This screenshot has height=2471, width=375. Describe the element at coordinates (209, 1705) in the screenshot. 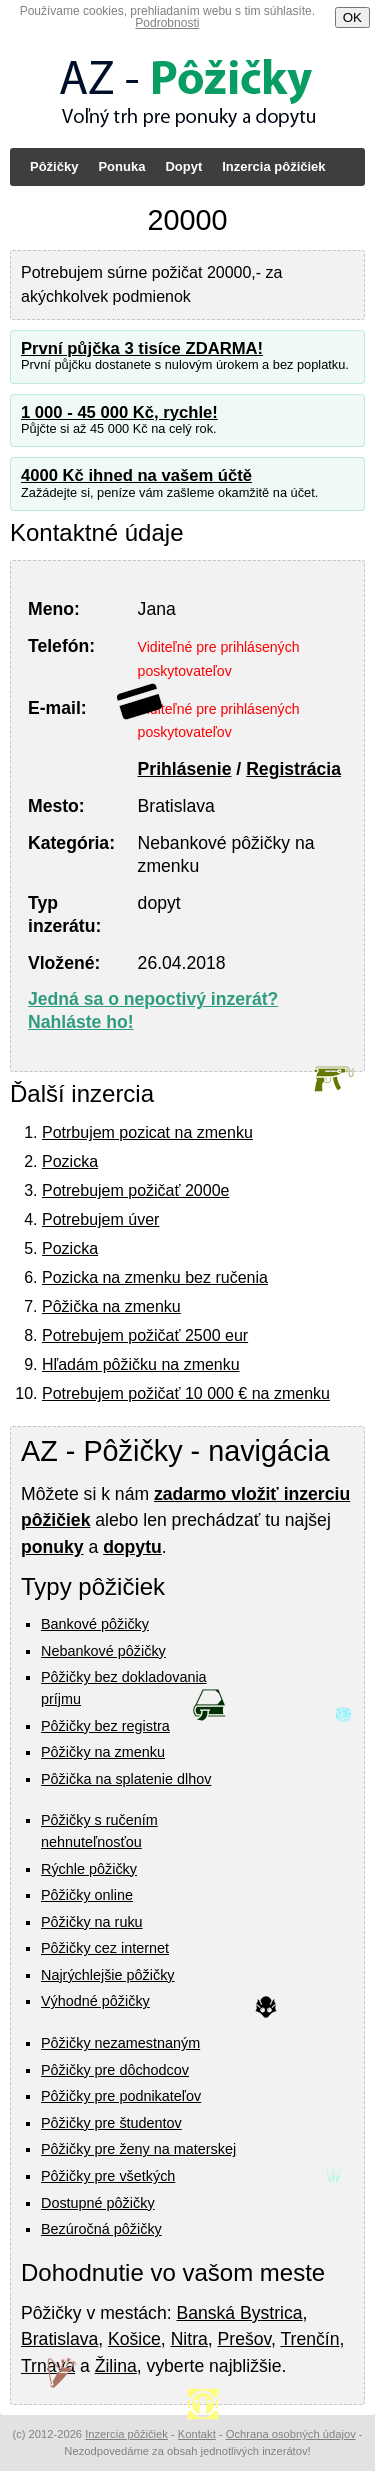

I see `save this item for later` at that location.